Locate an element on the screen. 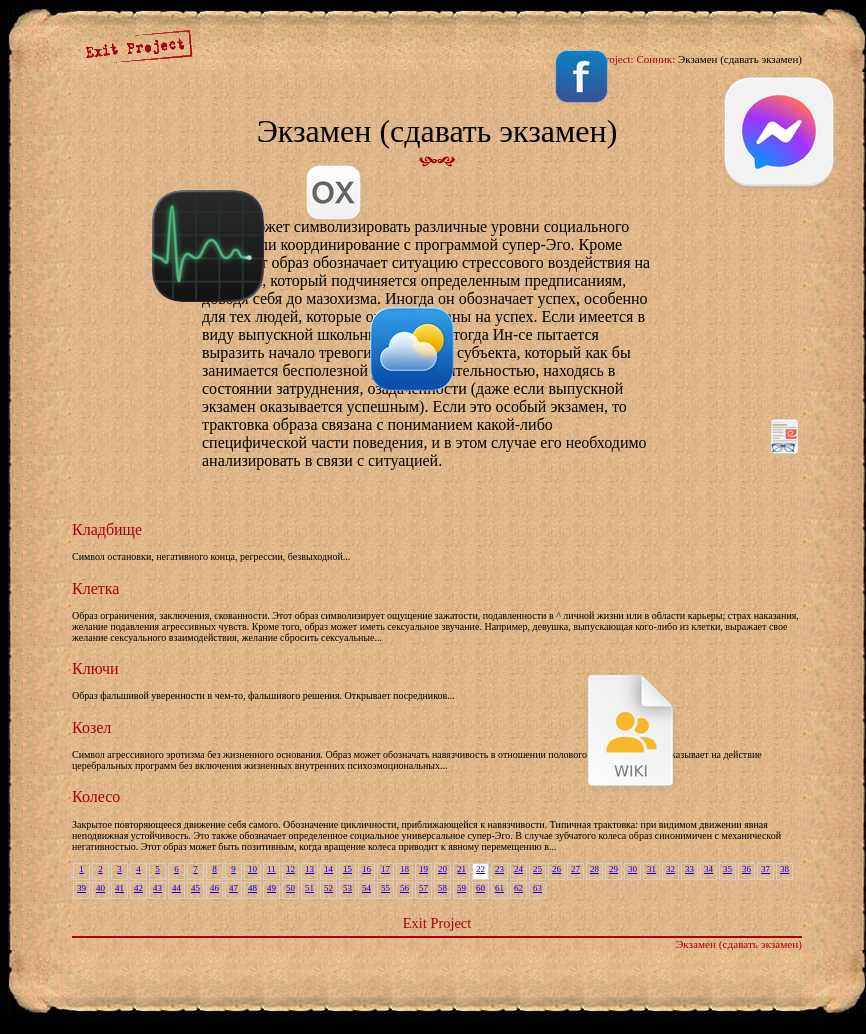  wiki document file type is located at coordinates (630, 732).